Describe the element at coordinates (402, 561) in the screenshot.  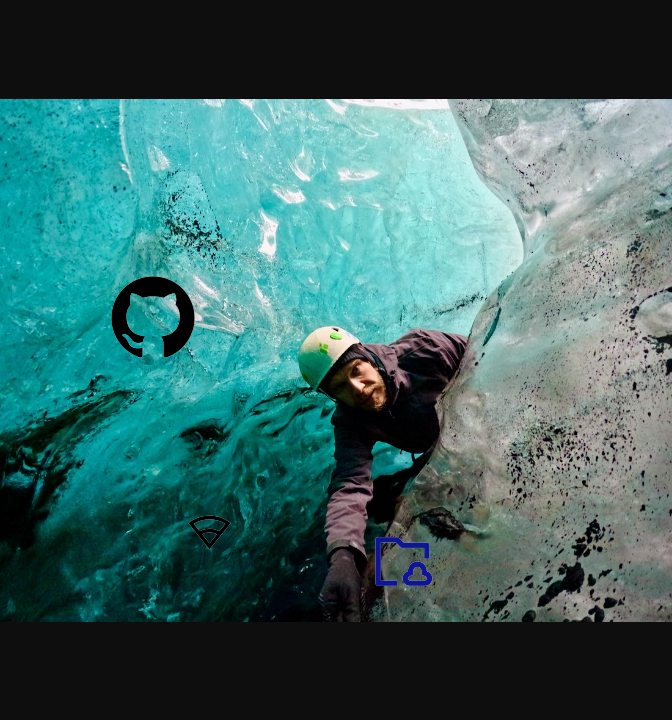
I see `access cloud-synced files and folders` at that location.